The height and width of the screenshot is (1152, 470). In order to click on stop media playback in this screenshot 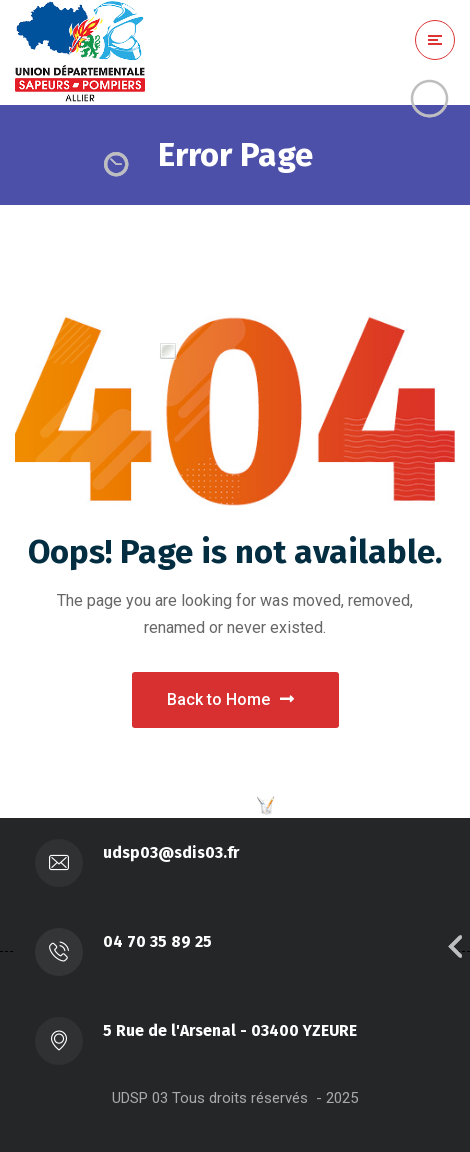, I will do `click(168, 351)`.